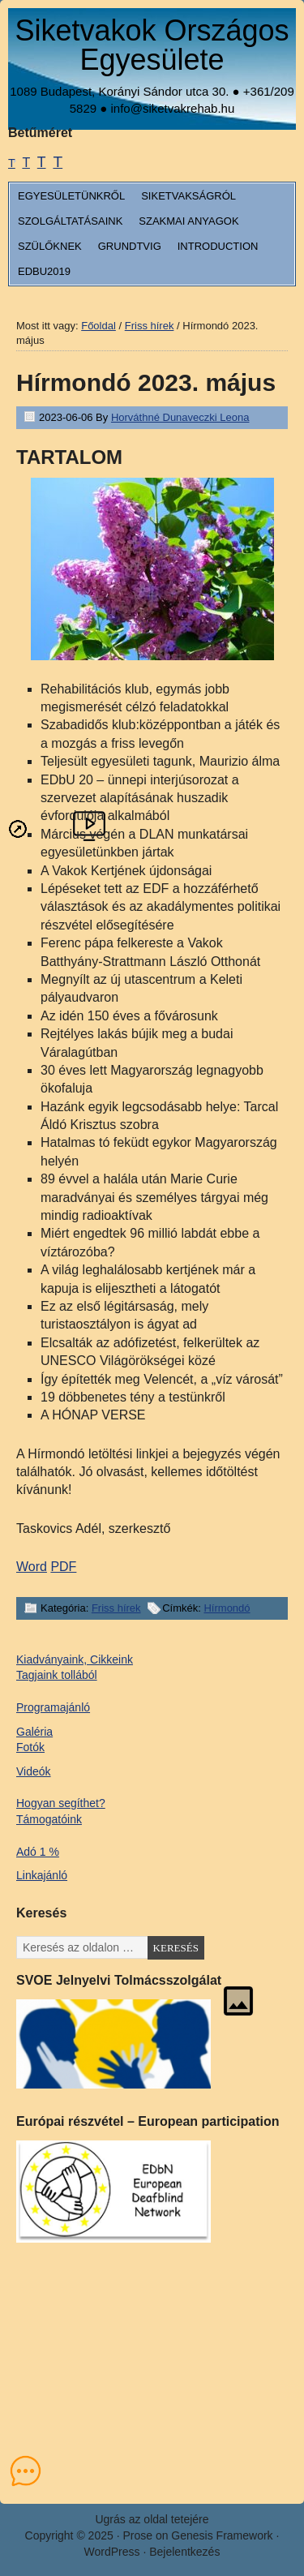  What do you see at coordinates (89, 825) in the screenshot?
I see `play video on desktop display` at bounding box center [89, 825].